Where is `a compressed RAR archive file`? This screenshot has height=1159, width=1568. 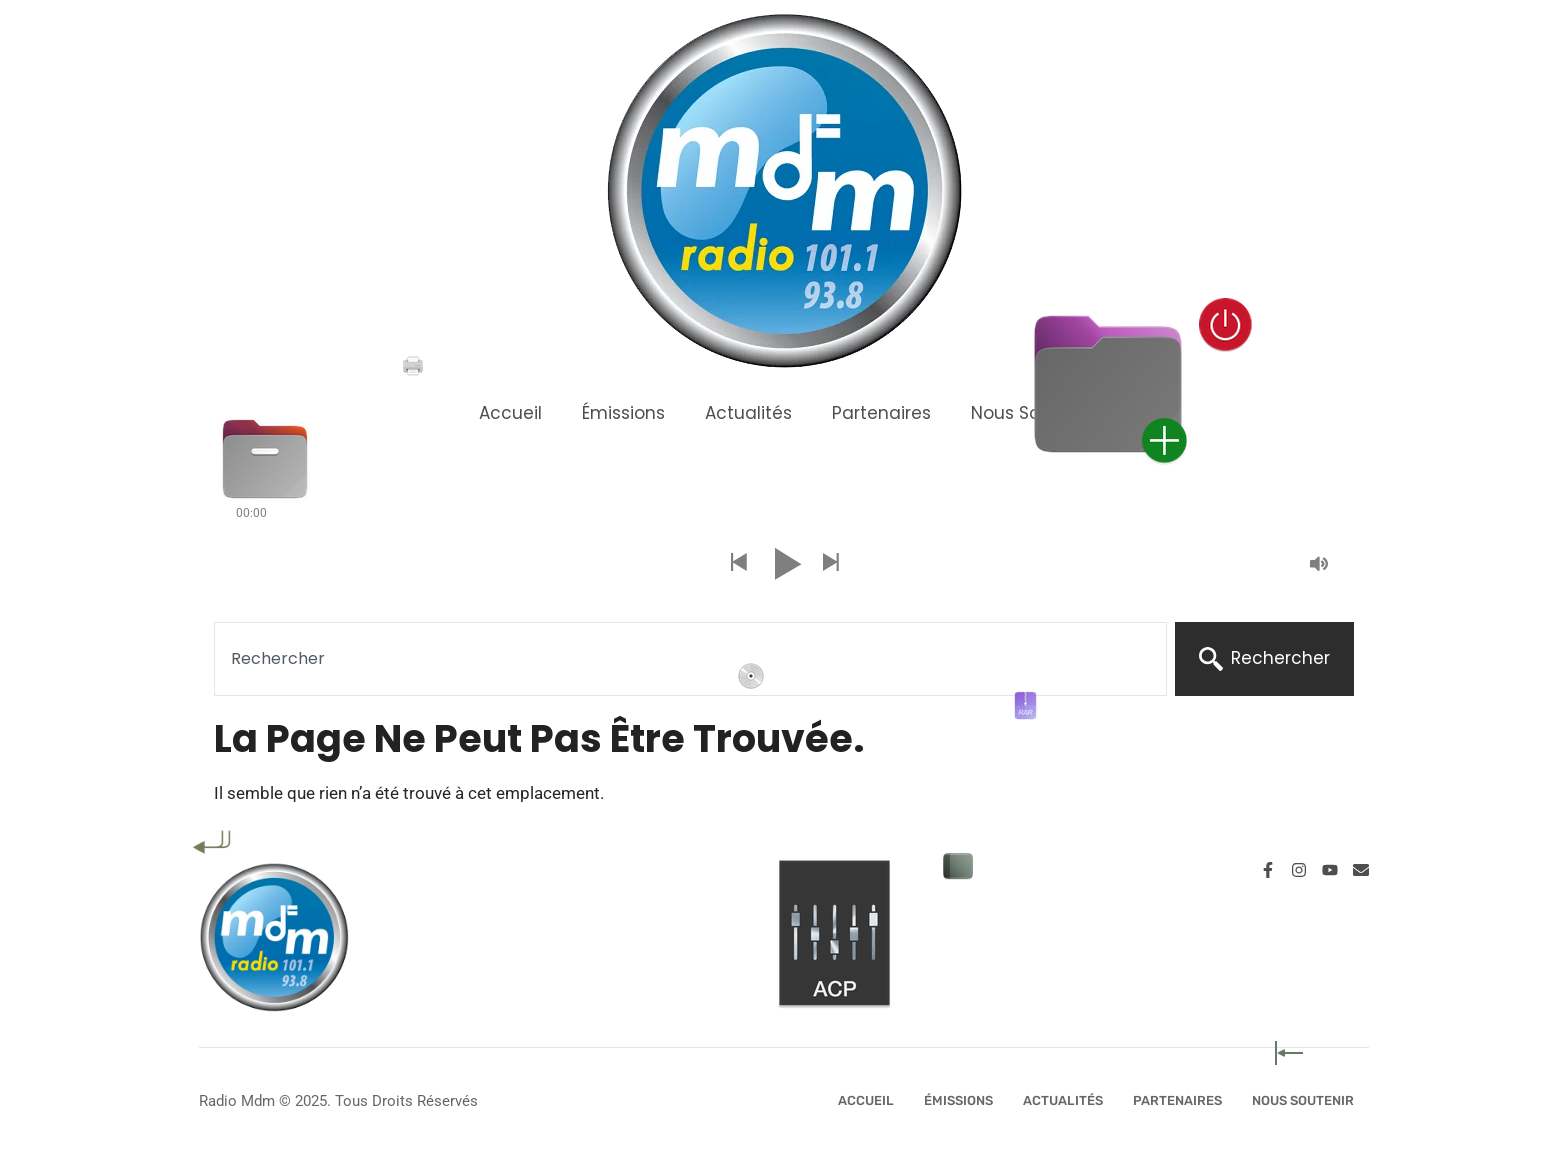
a compressed RAR archive file is located at coordinates (1025, 705).